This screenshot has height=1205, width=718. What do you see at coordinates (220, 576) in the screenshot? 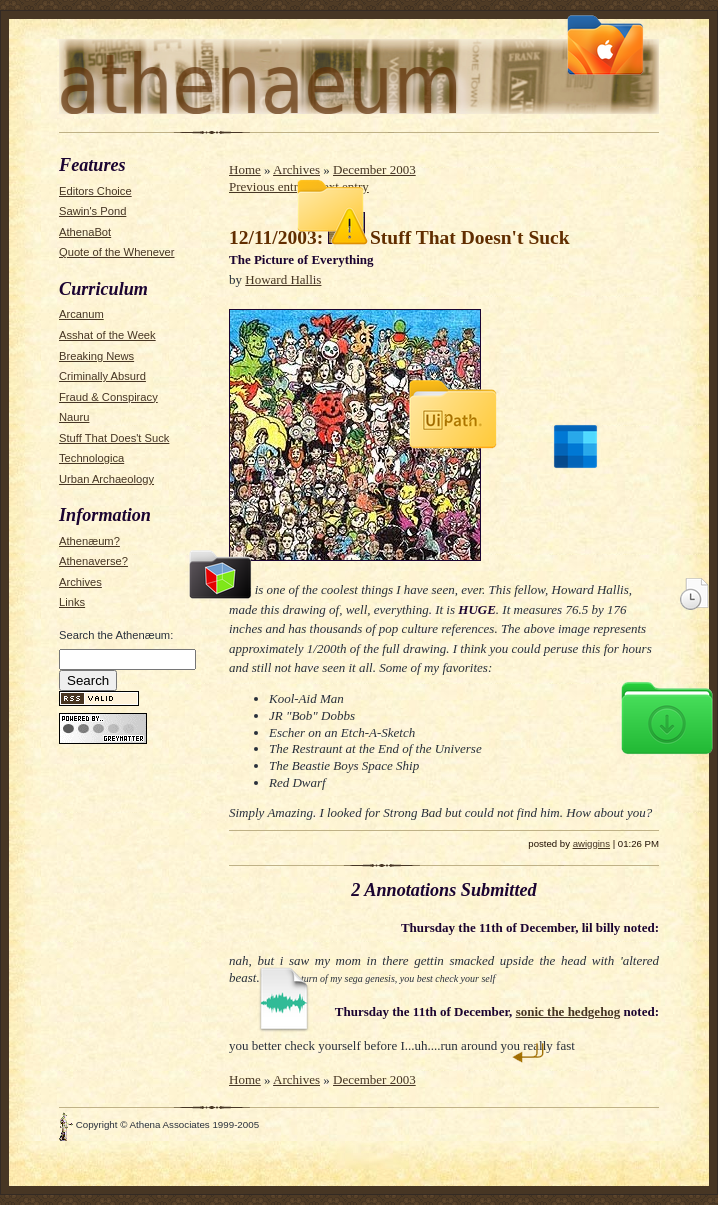
I see `open gtk folder` at bounding box center [220, 576].